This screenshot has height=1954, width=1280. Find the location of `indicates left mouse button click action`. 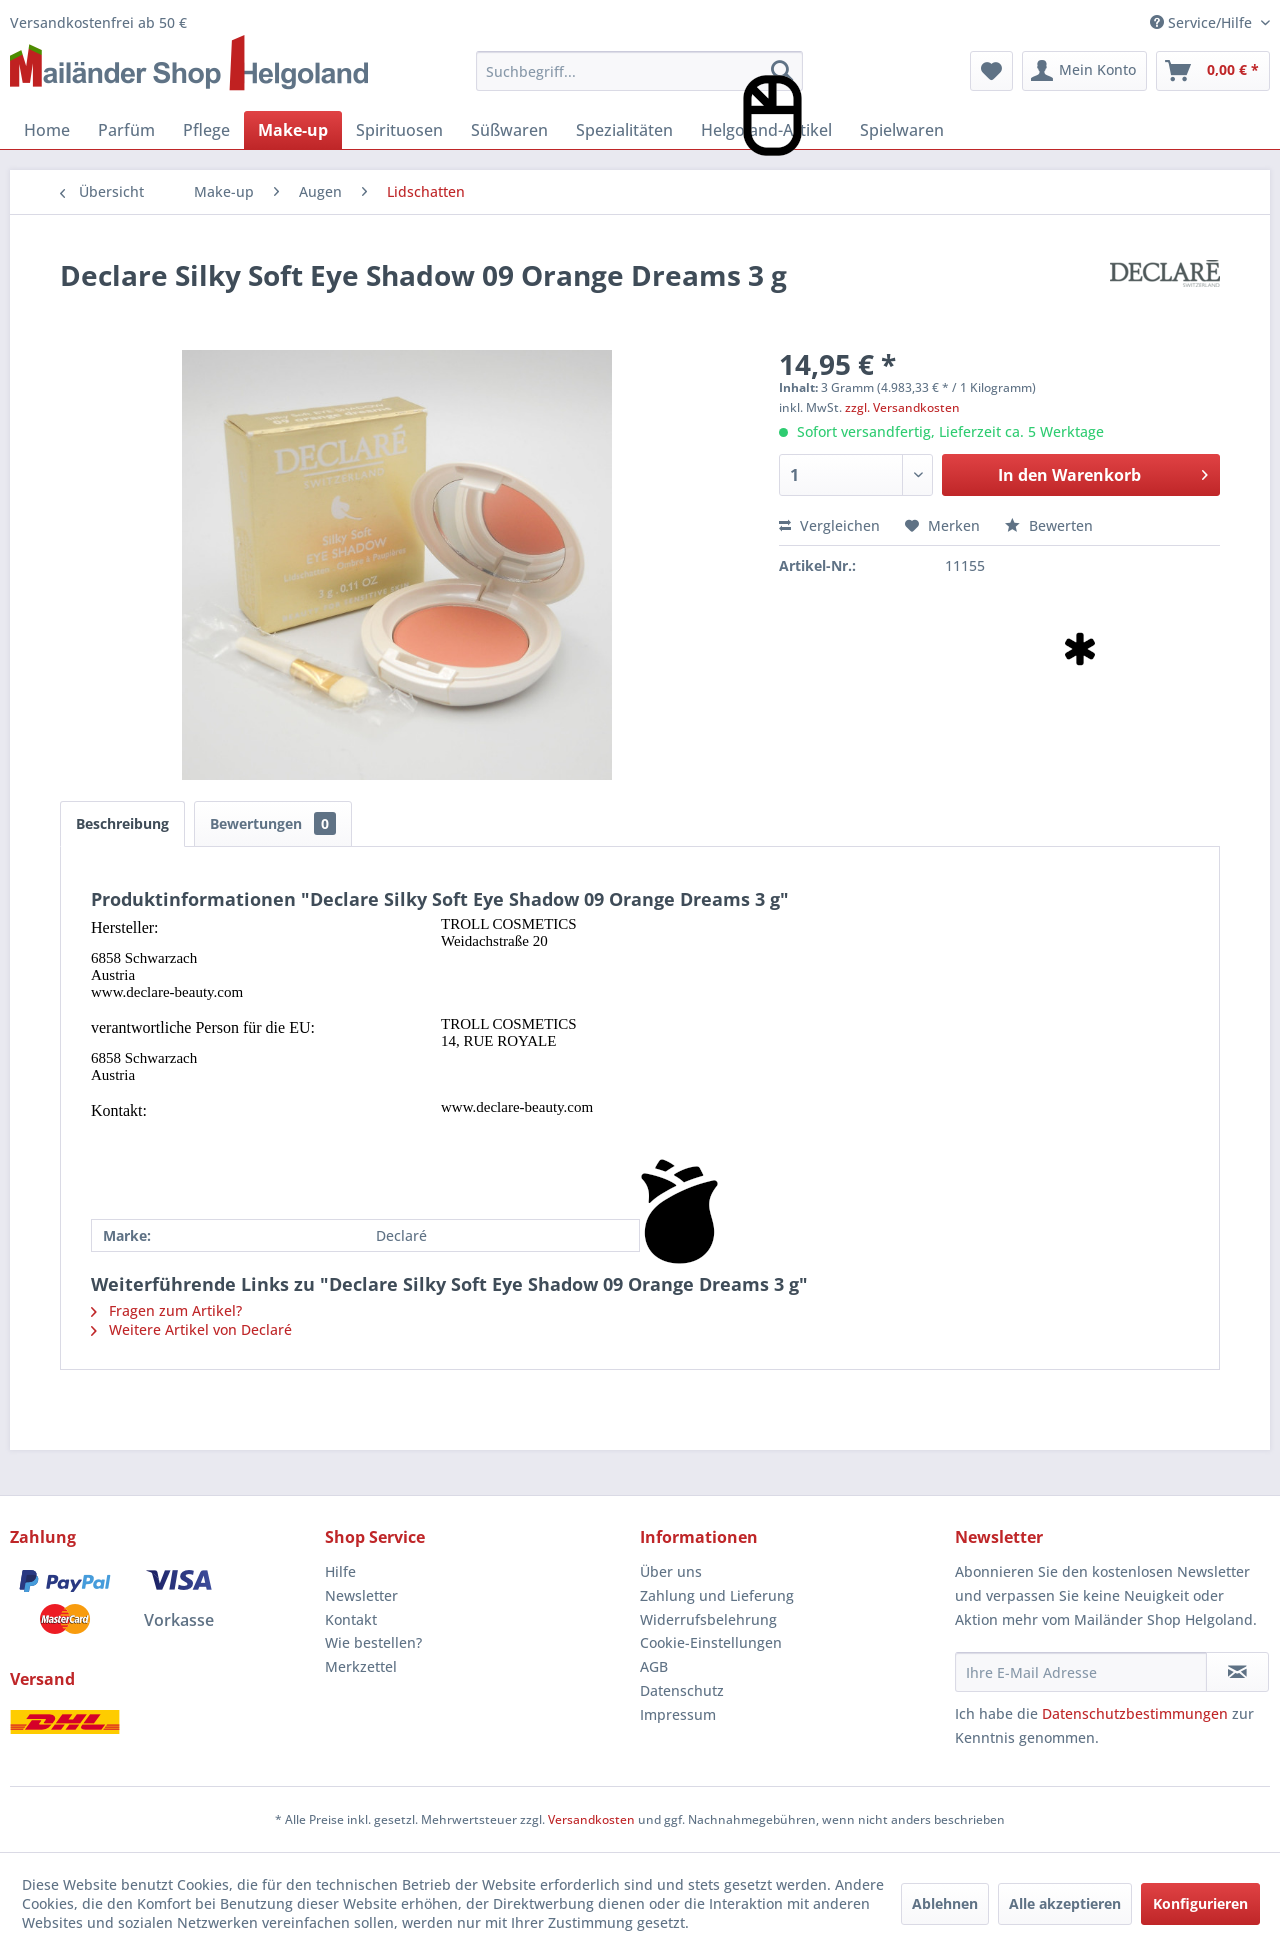

indicates left mouse button click action is located at coordinates (772, 115).